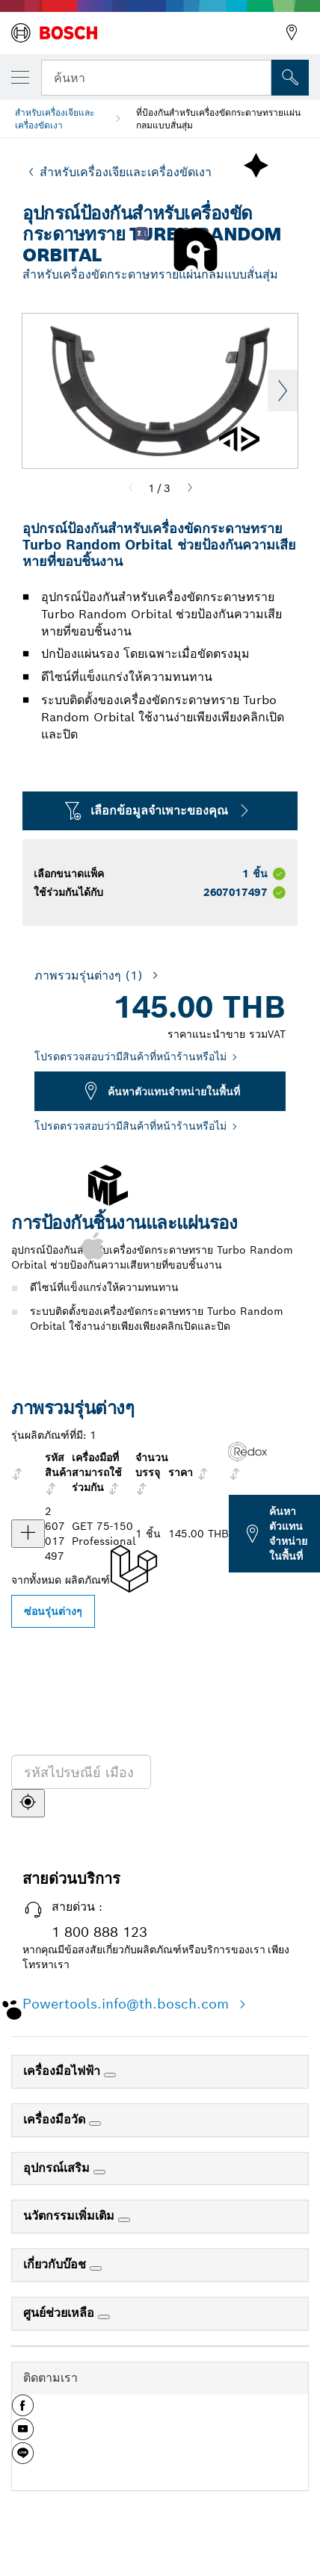 This screenshot has width=320, height=2576. Describe the element at coordinates (195, 249) in the screenshot. I see `nobara linux distribution logo` at that location.